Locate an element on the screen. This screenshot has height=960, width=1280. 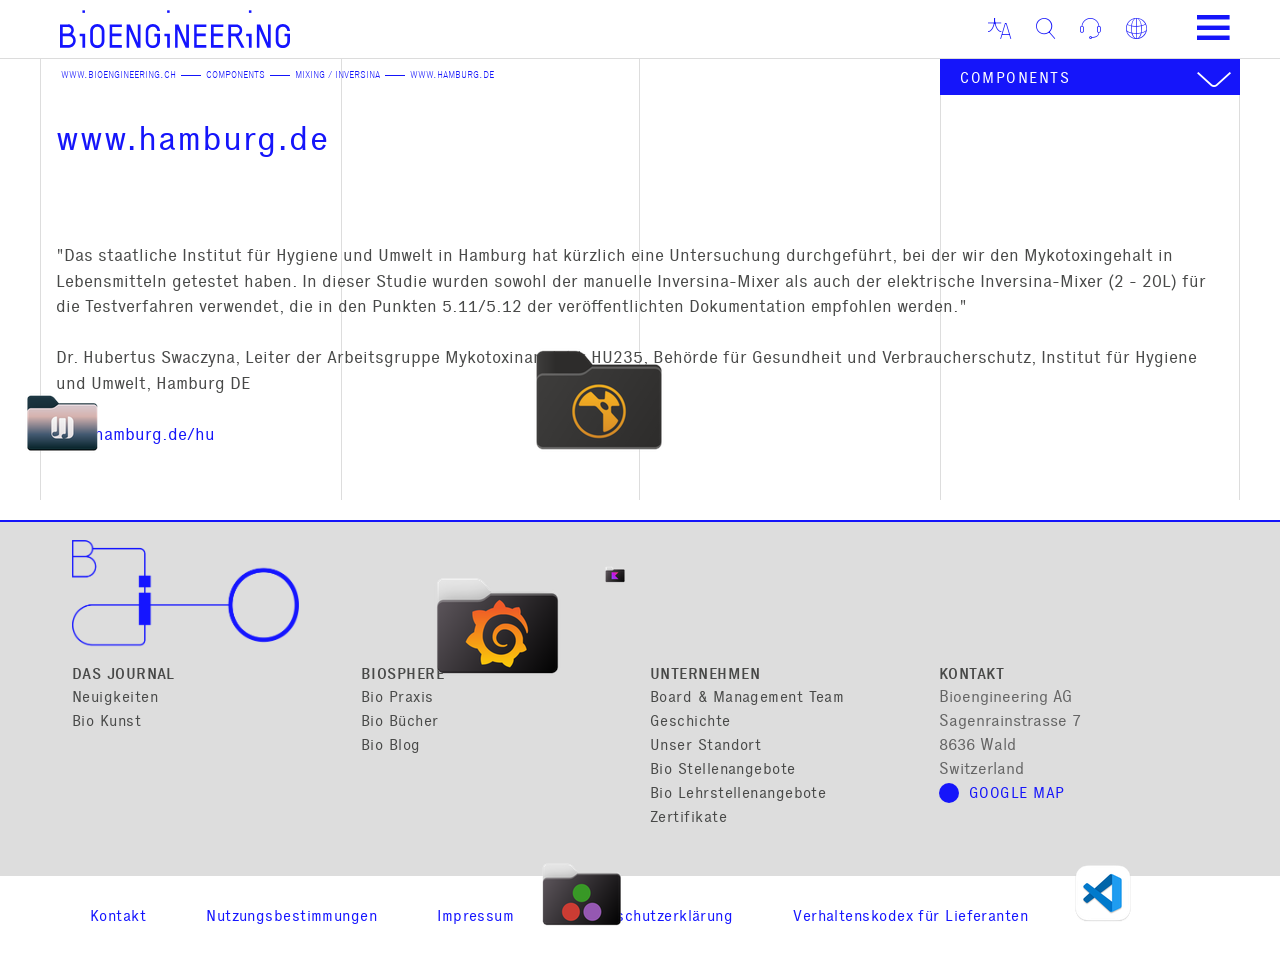
open grafana project folder is located at coordinates (497, 629).